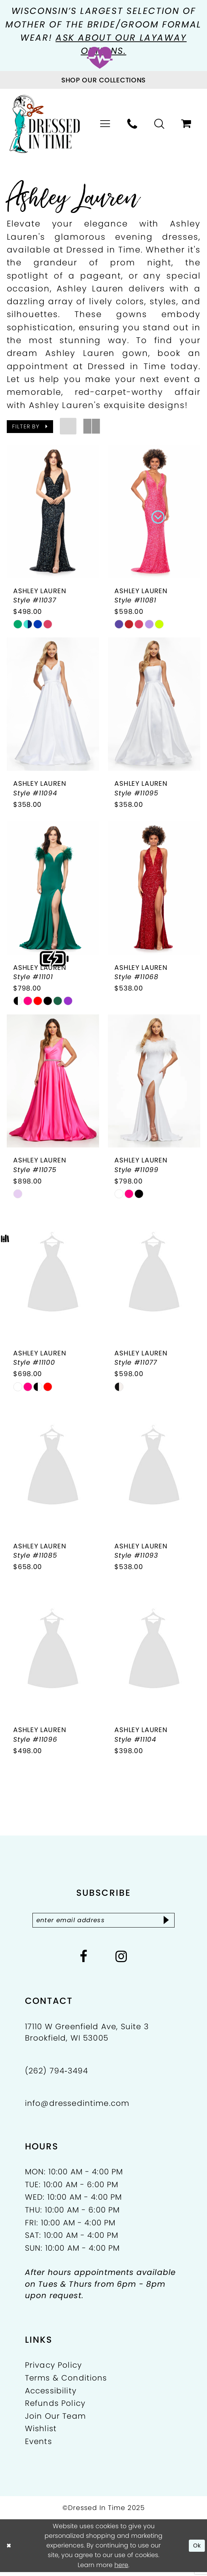 The height and width of the screenshot is (2576, 207). I want to click on indicates device is currently charging, so click(54, 959).